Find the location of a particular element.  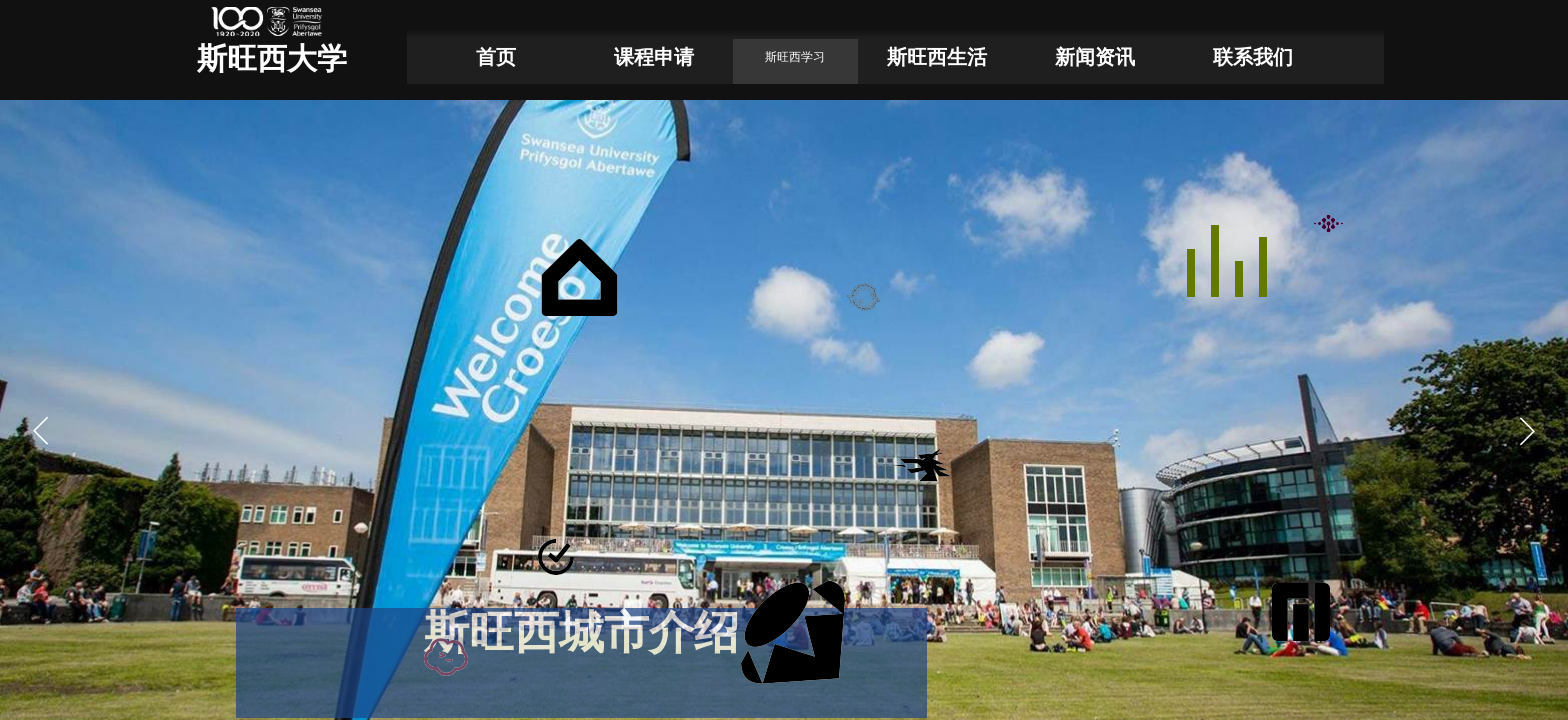

OpenBSD operating system logo is located at coordinates (863, 297).